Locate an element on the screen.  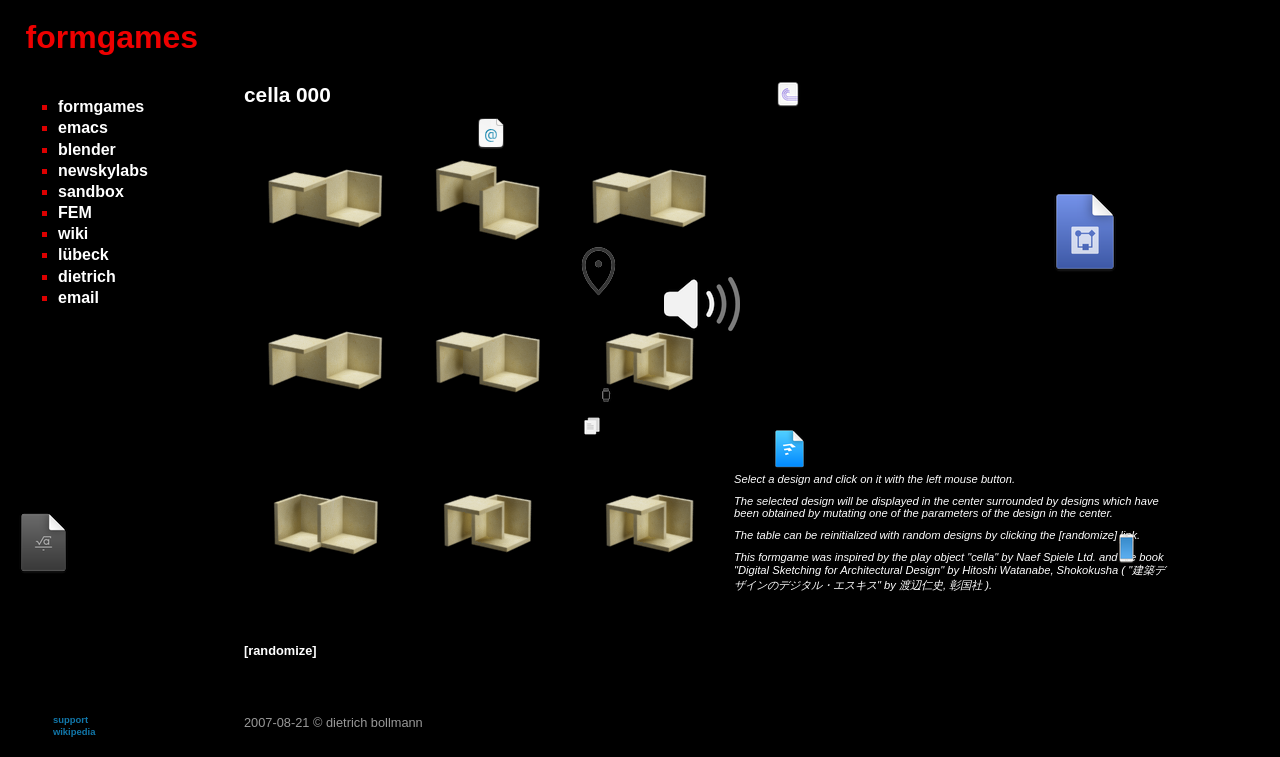
manage connected Apple Watch device is located at coordinates (606, 395).